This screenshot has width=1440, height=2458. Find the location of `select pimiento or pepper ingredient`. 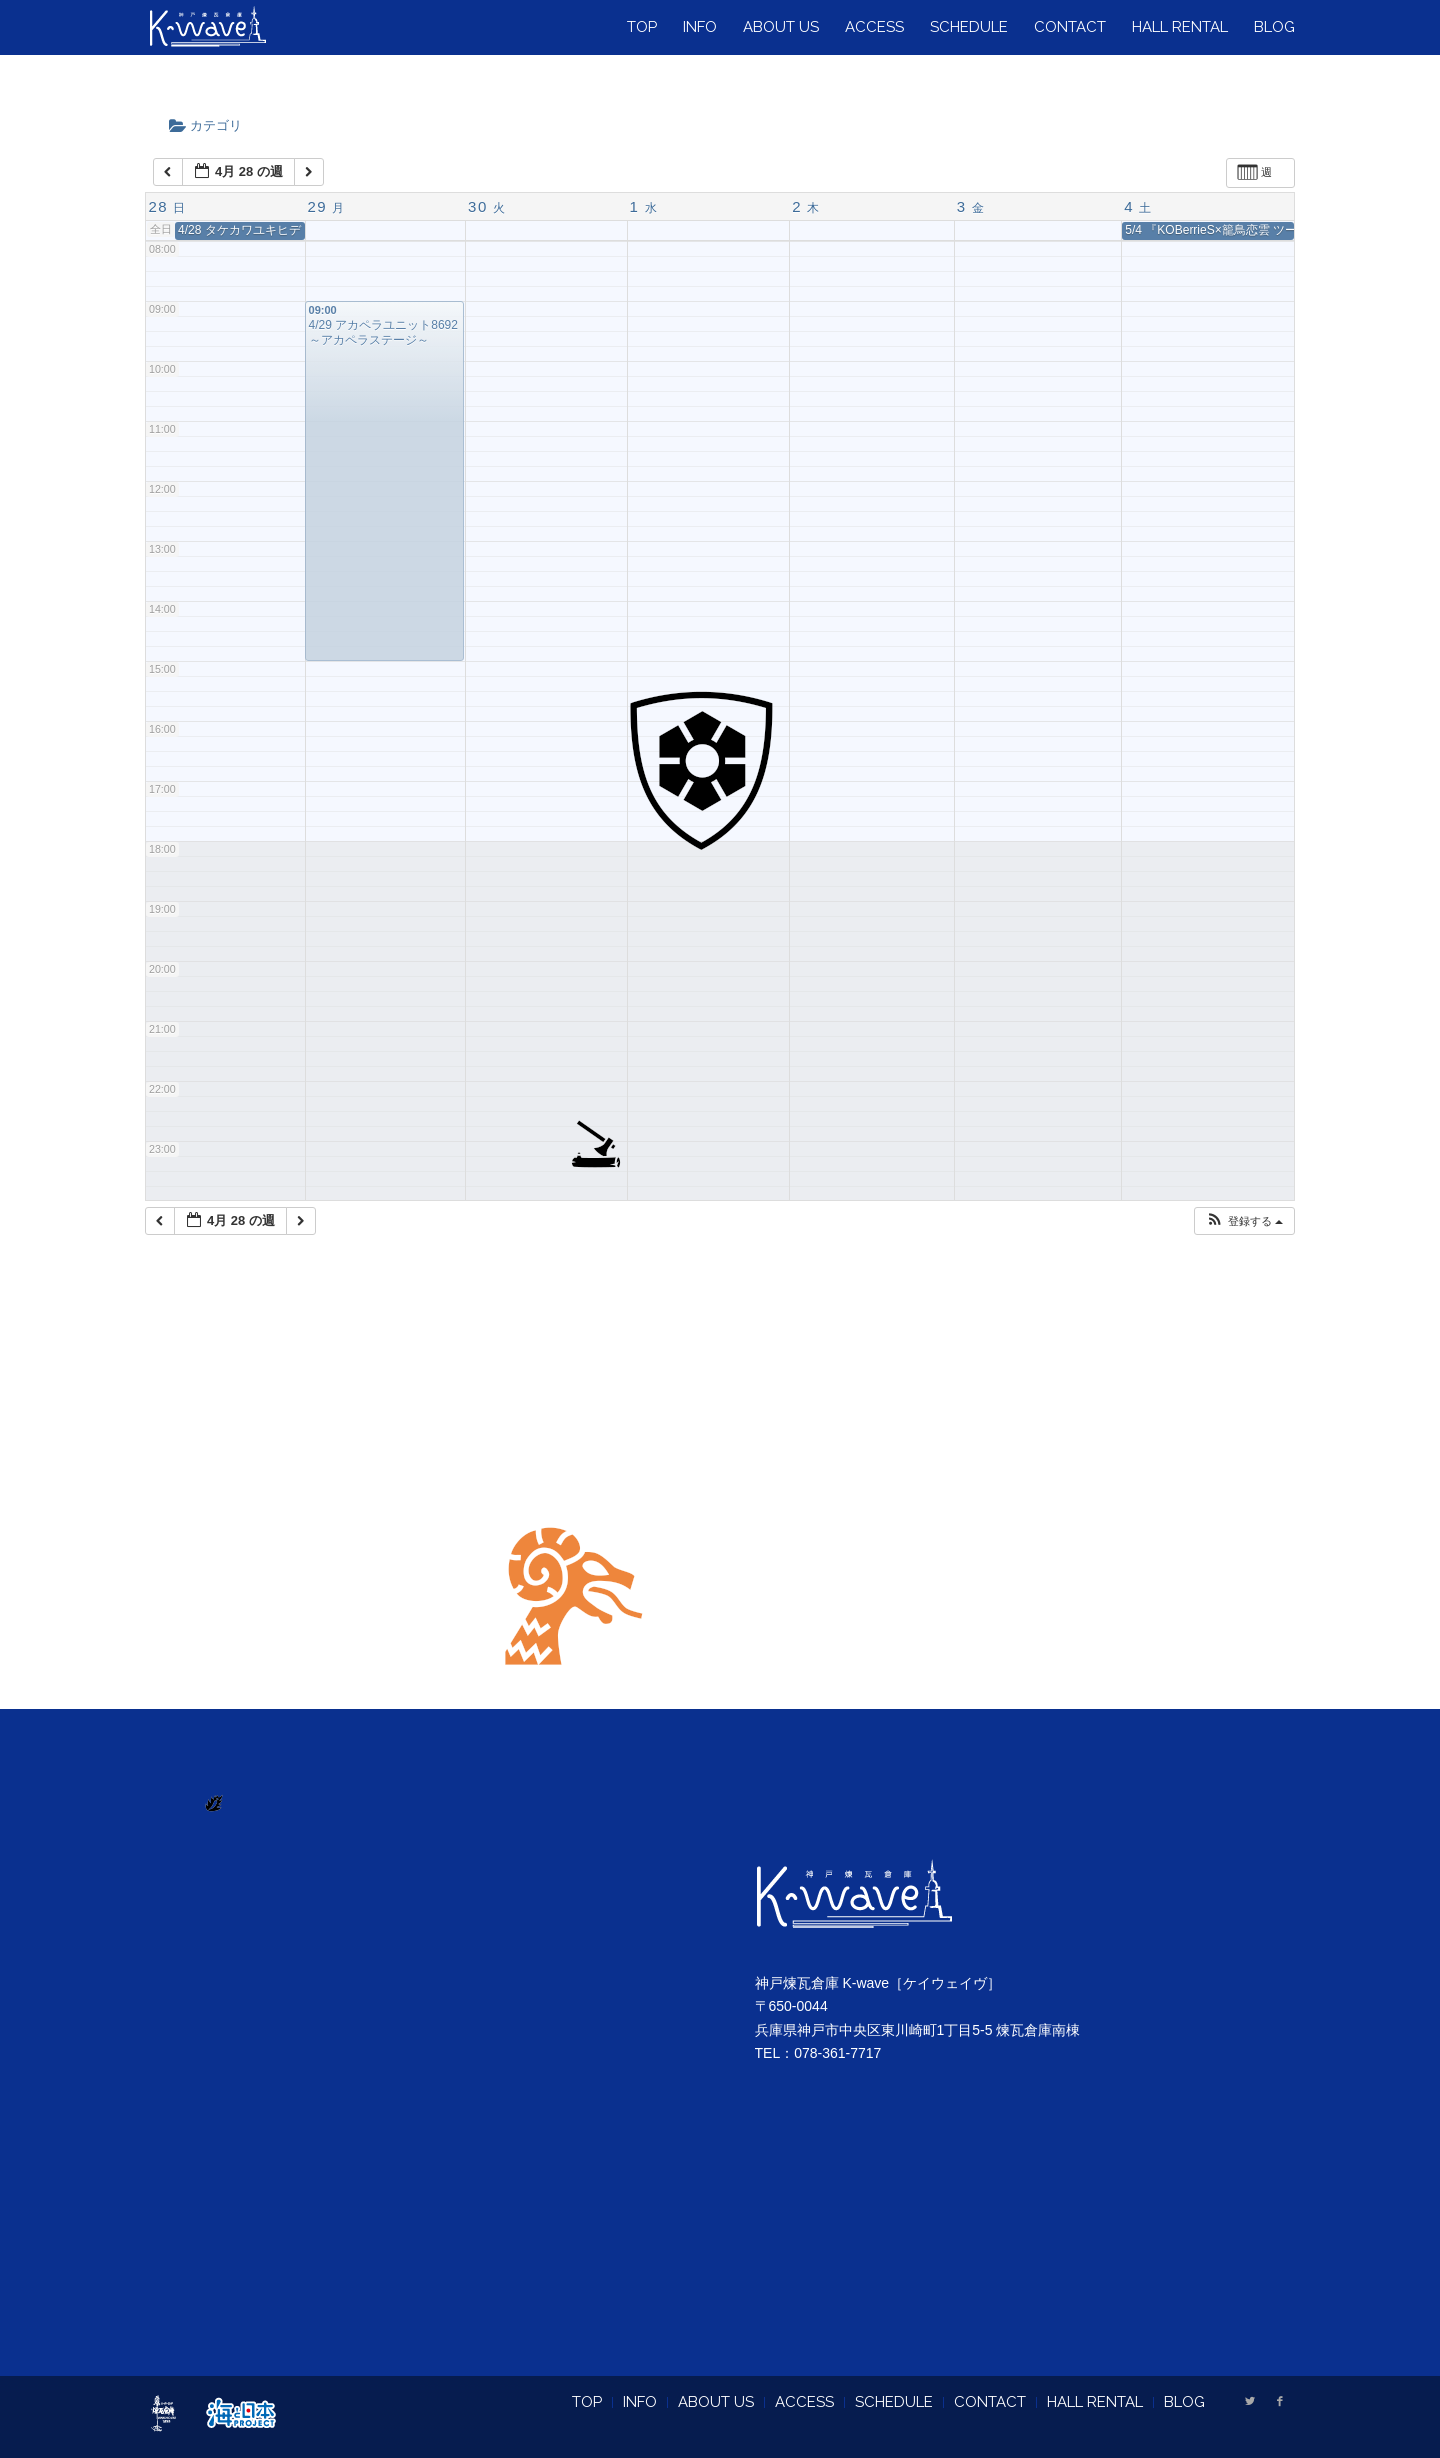

select pimiento or pepper ingredient is located at coordinates (214, 1803).